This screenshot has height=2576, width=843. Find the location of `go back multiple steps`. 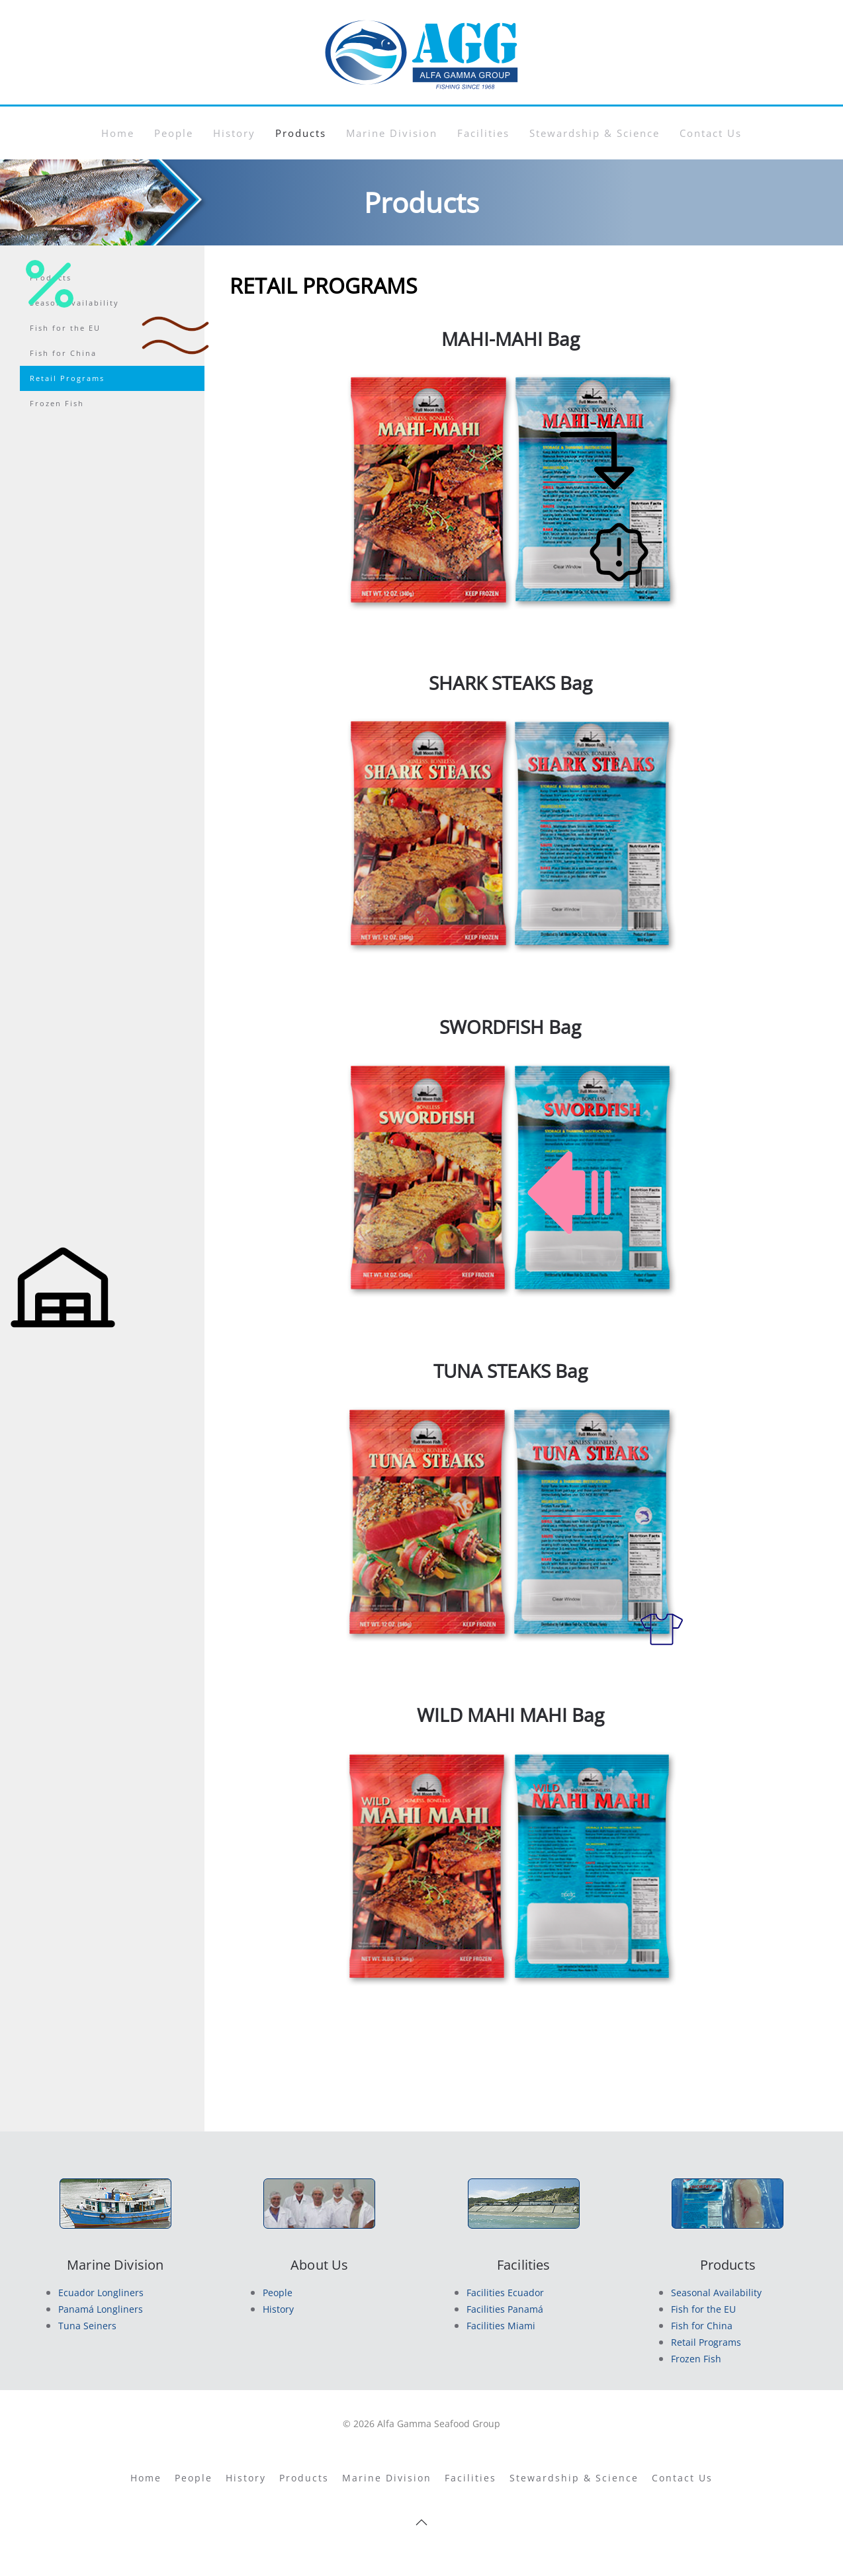

go back multiple steps is located at coordinates (572, 1193).